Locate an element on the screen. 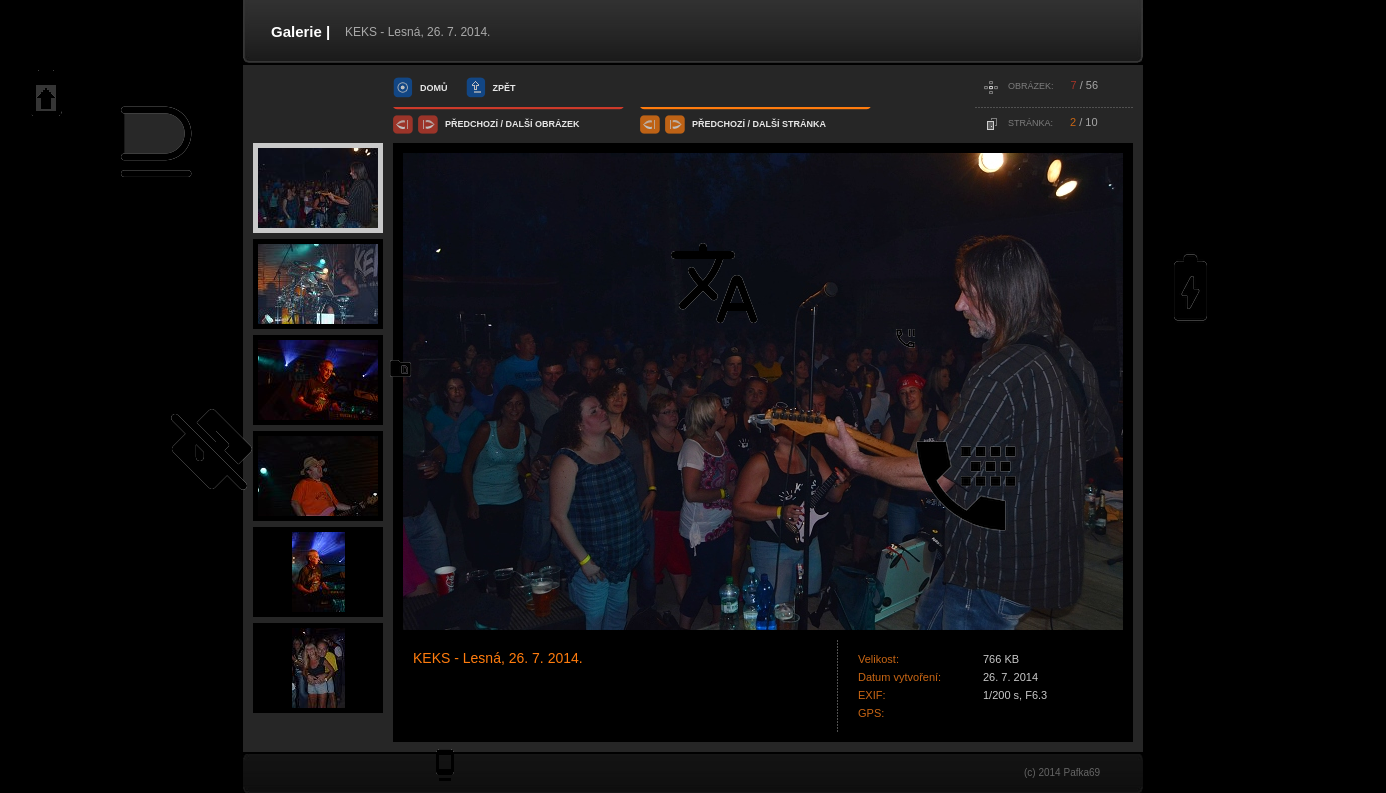 The width and height of the screenshot is (1386, 793). dock your device to a charging station is located at coordinates (445, 765).